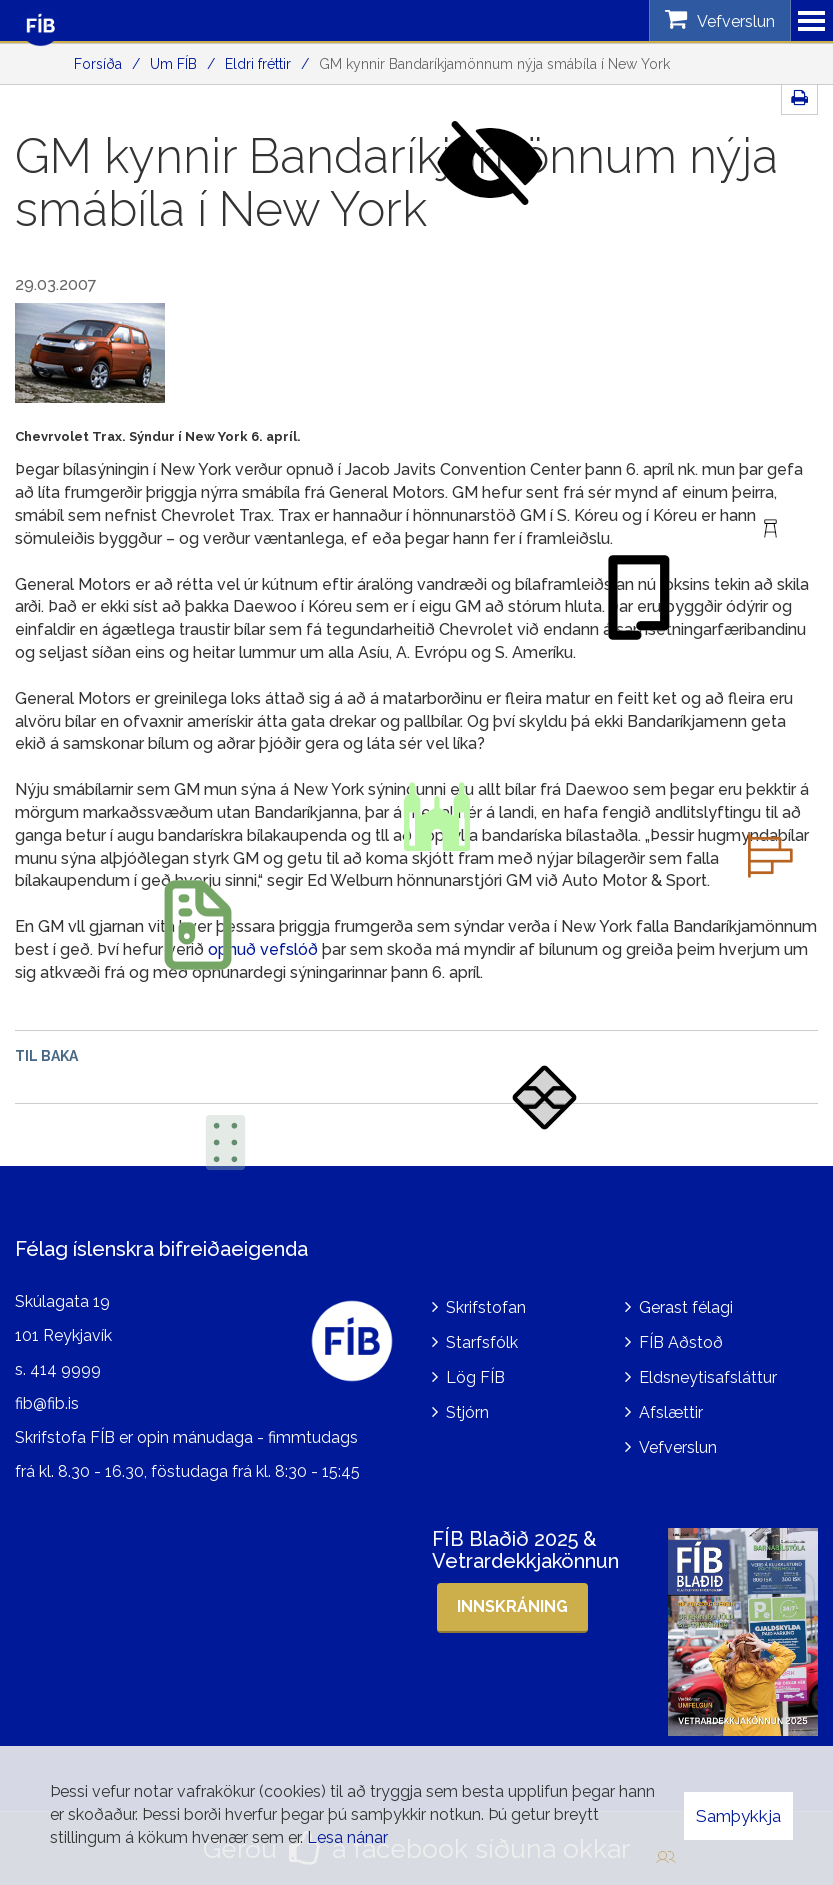 This screenshot has height=1885, width=833. I want to click on pagekit CMS brand logo, so click(636, 597).